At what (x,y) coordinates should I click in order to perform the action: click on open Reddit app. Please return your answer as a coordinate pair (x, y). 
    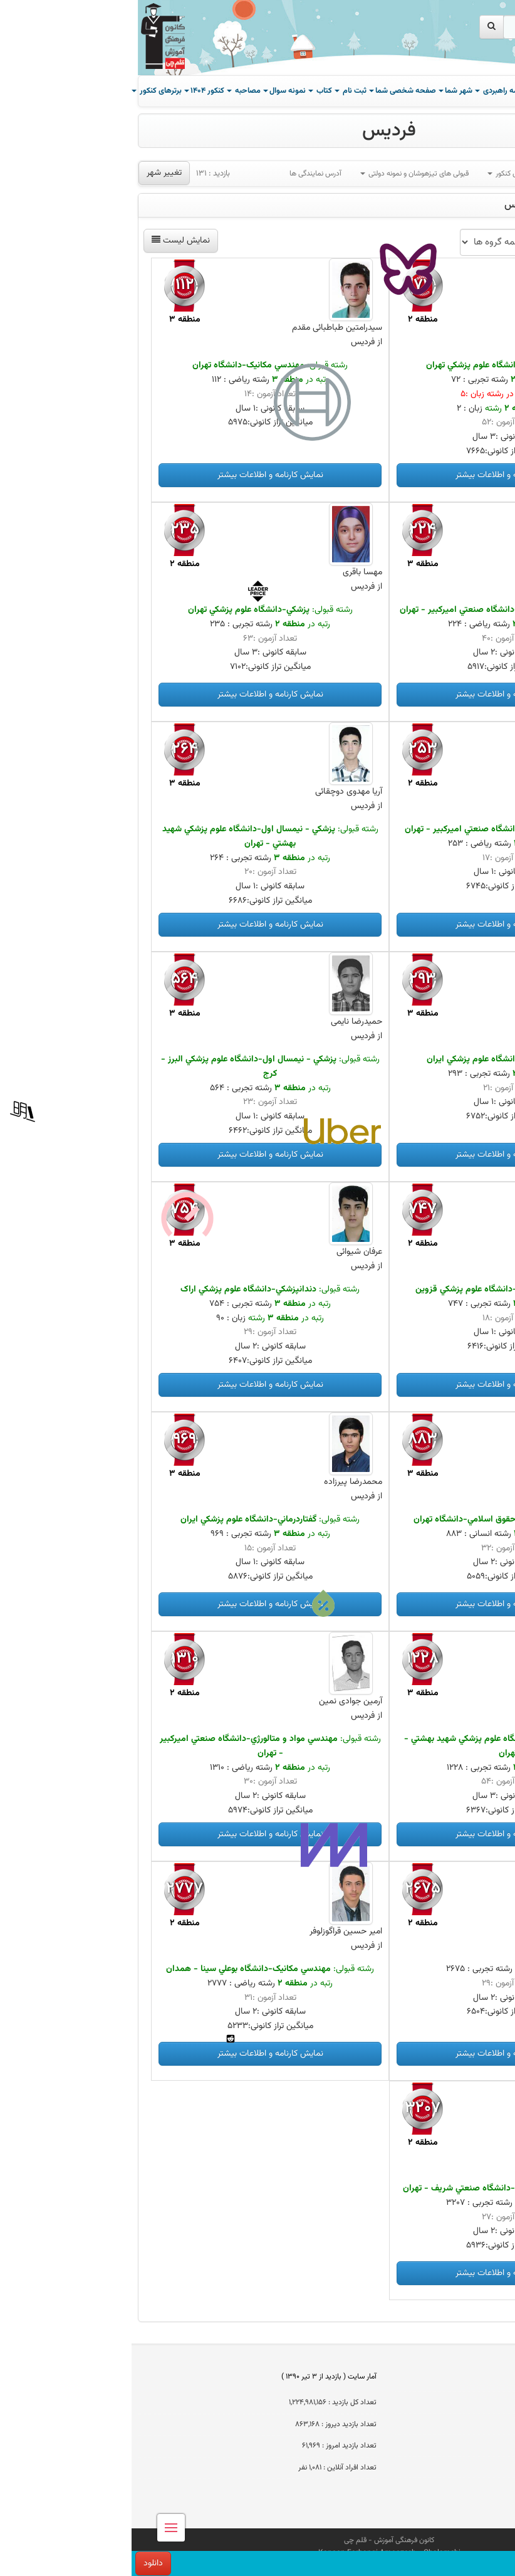
    Looking at the image, I should click on (231, 2039).